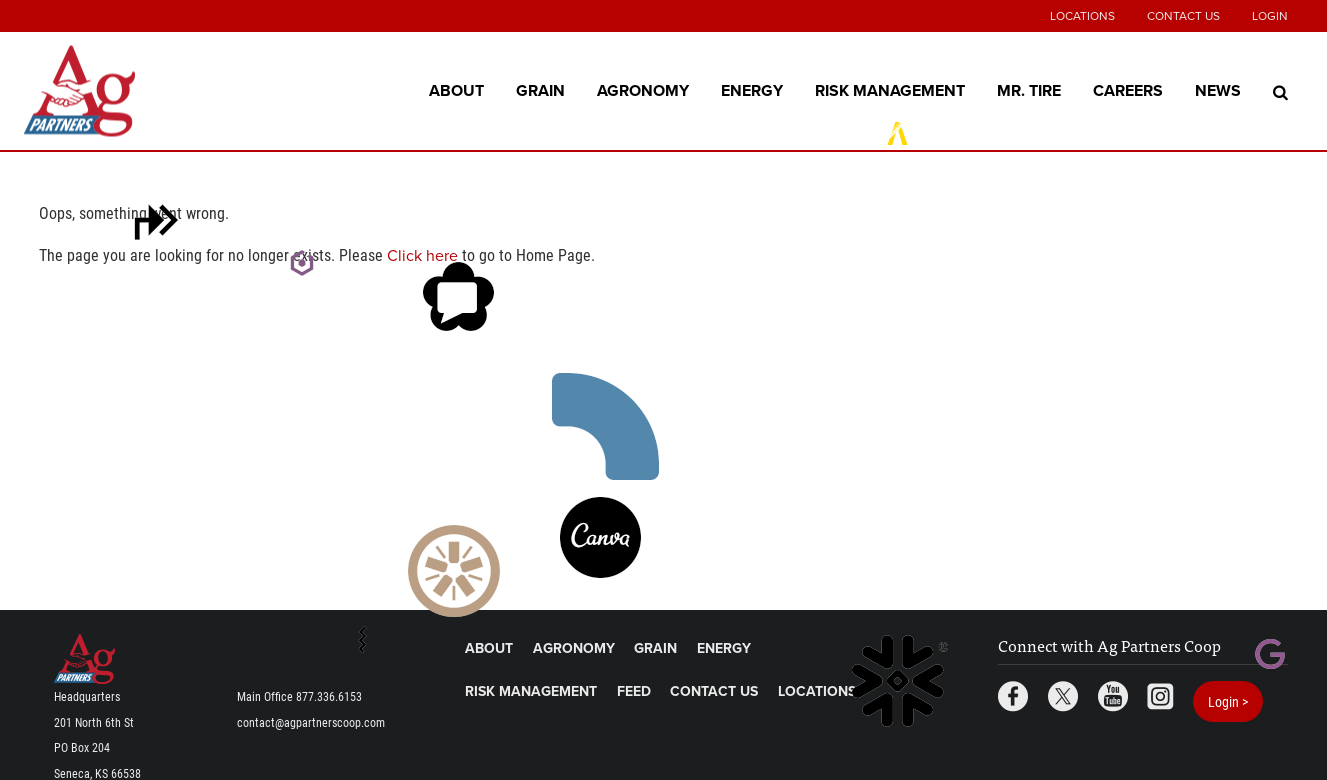  I want to click on open Canva app, so click(600, 537).